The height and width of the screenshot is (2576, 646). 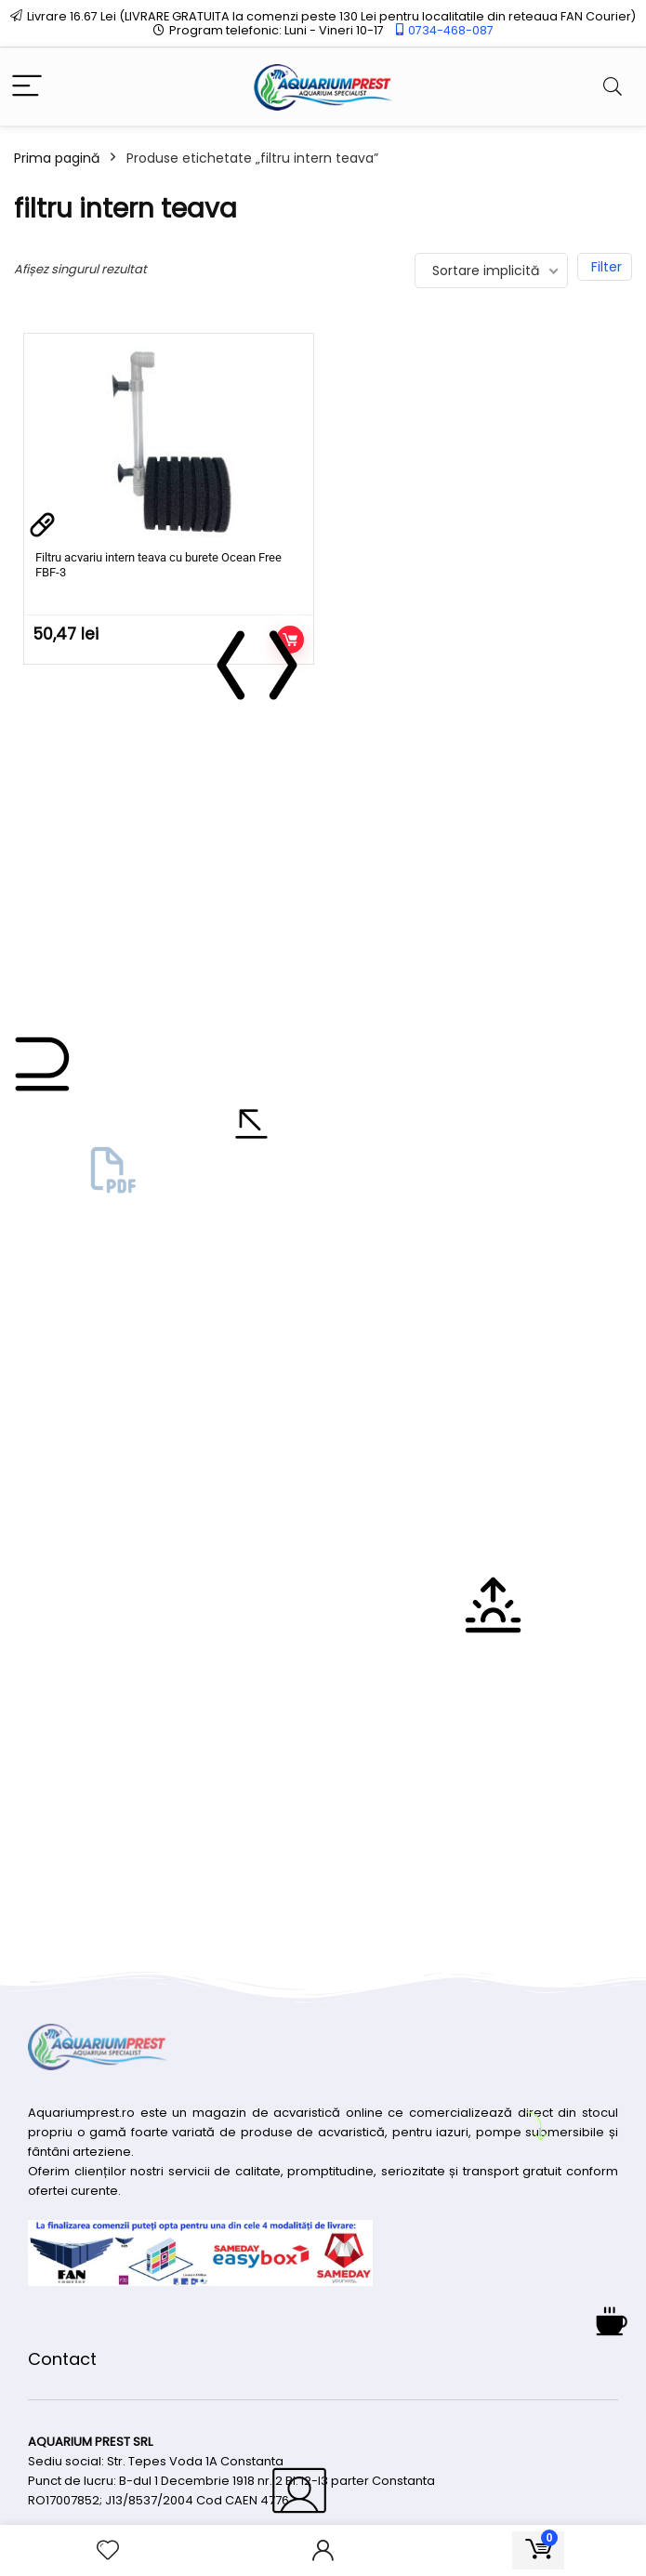 What do you see at coordinates (493, 1605) in the screenshot?
I see `set a morning alarm or wake-up time` at bounding box center [493, 1605].